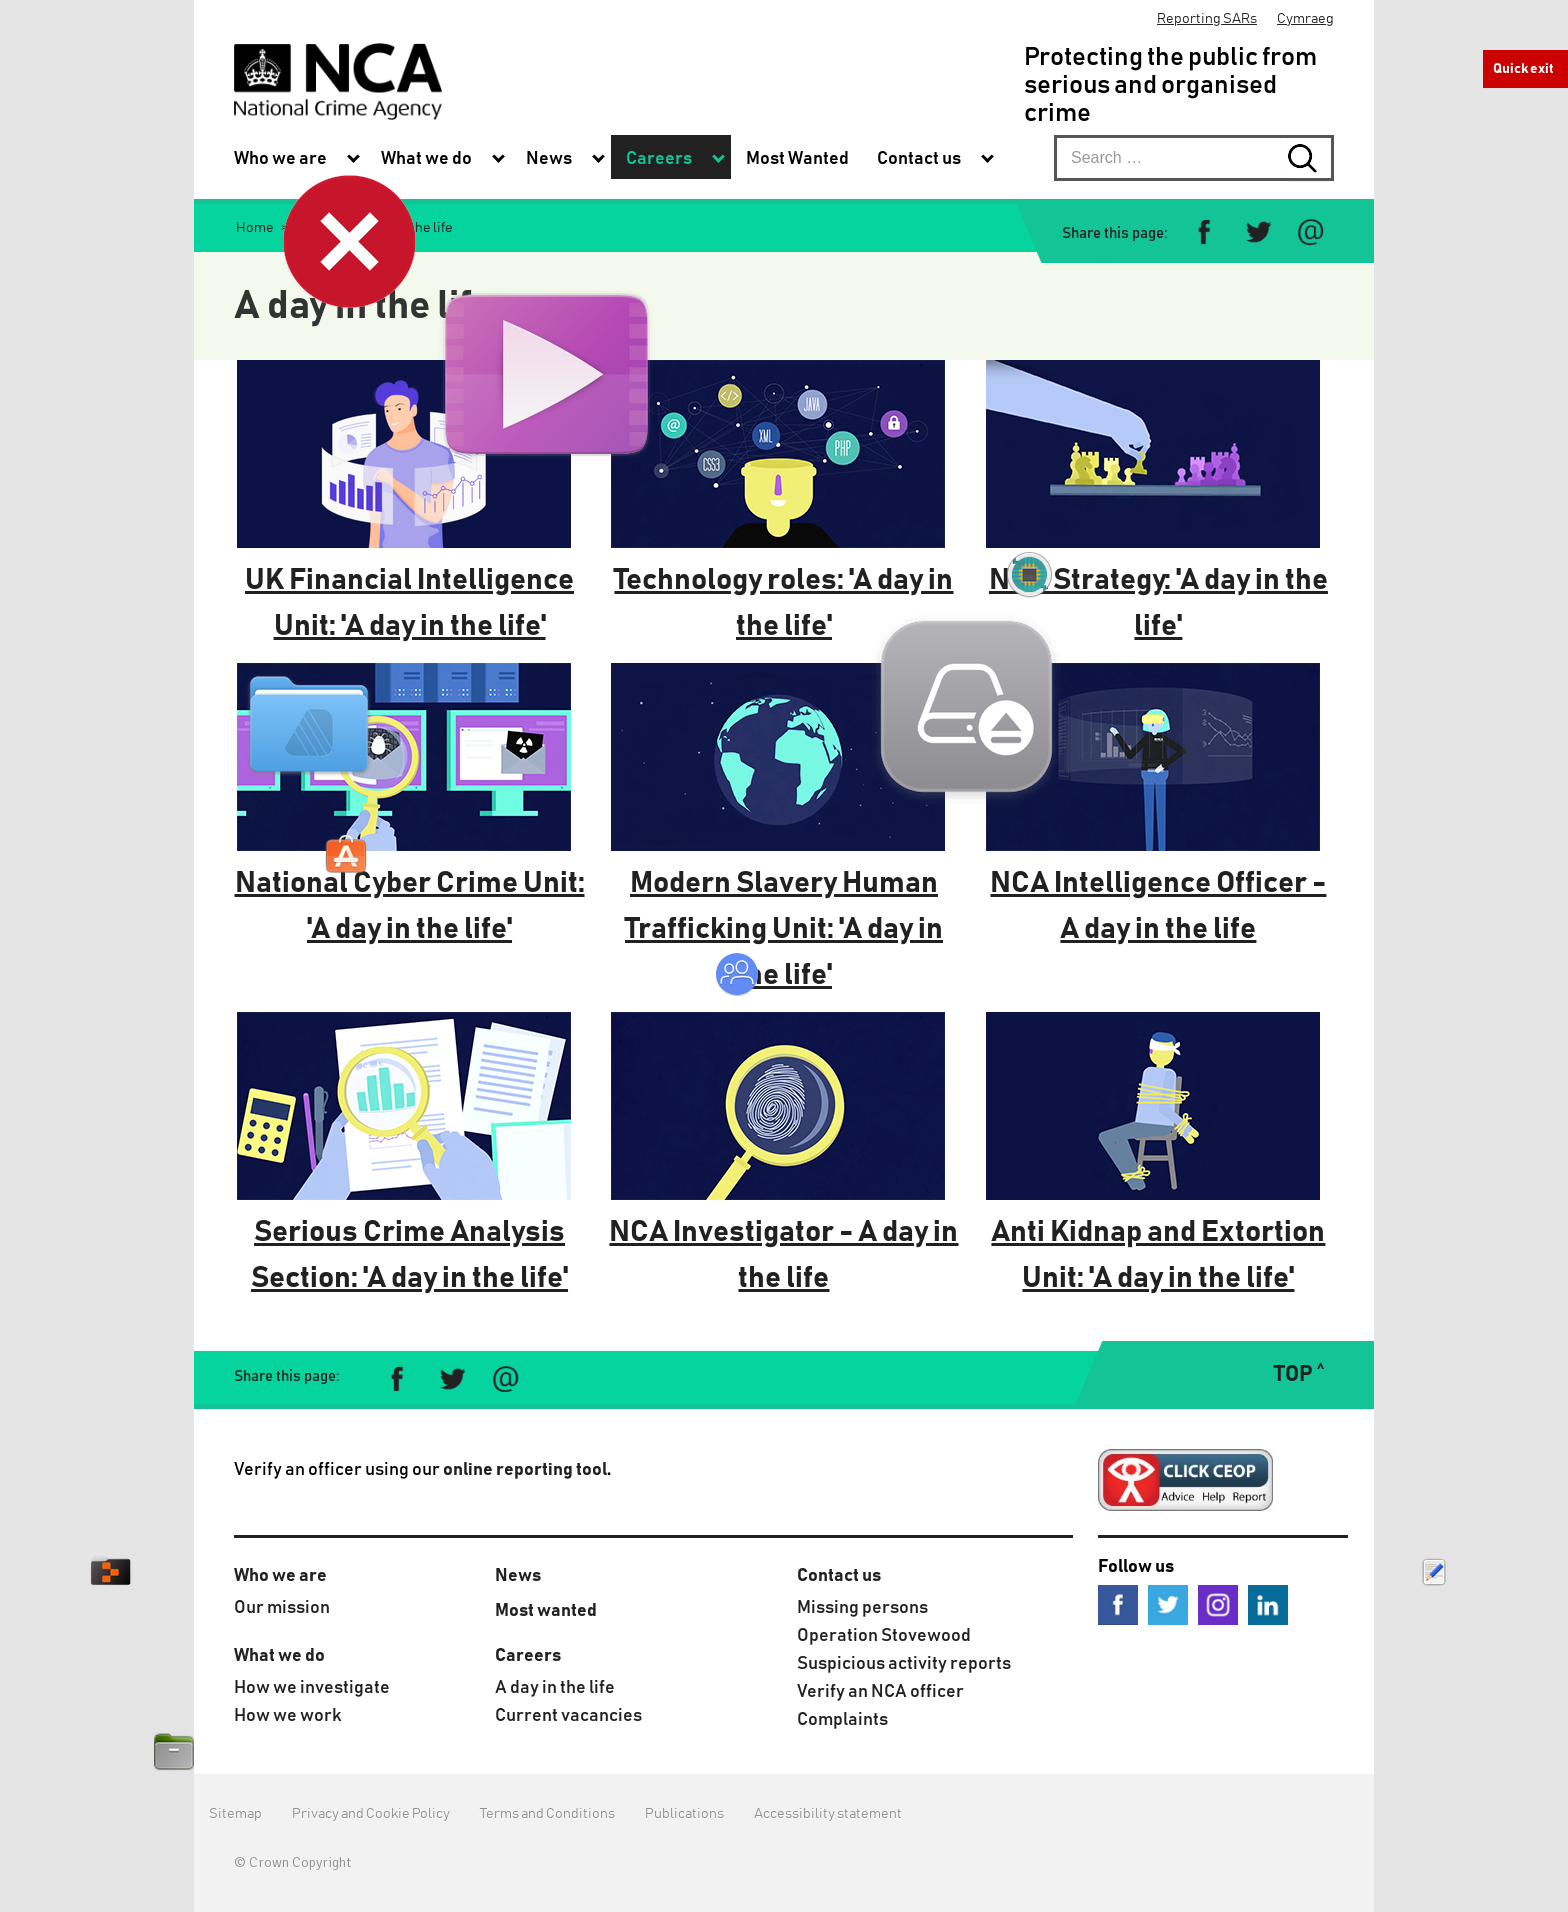 This screenshot has height=1912, width=1568. I want to click on access hardware driver settings, so click(1029, 574).